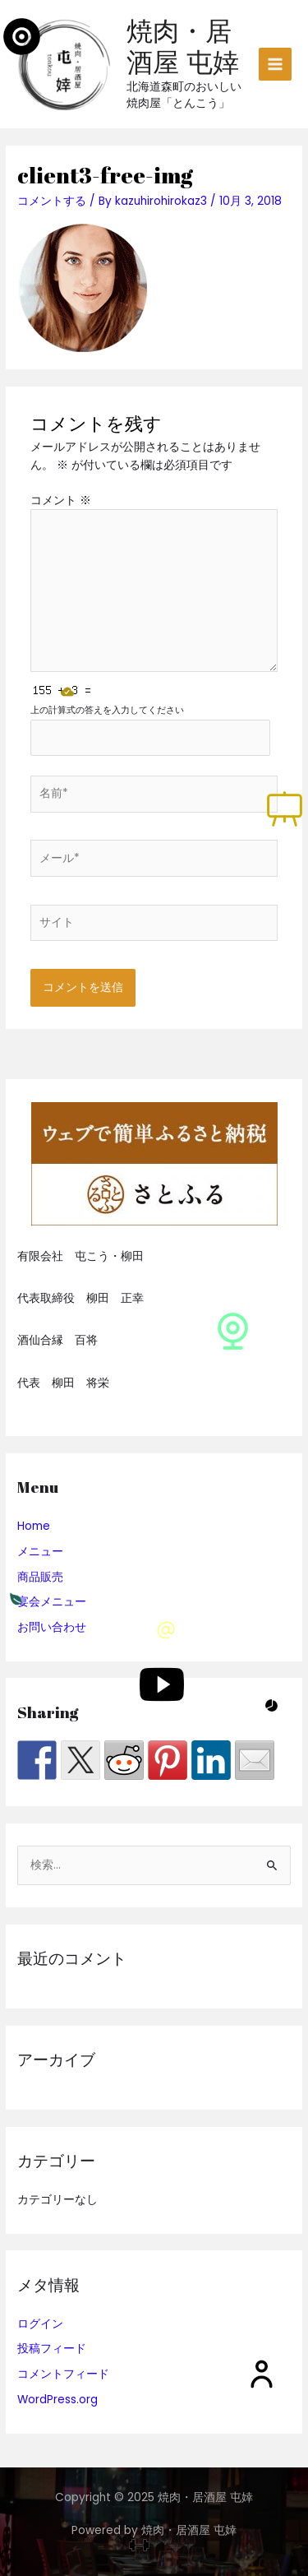 The image size is (308, 2576). I want to click on access workout or fitness features, so click(139, 2545).